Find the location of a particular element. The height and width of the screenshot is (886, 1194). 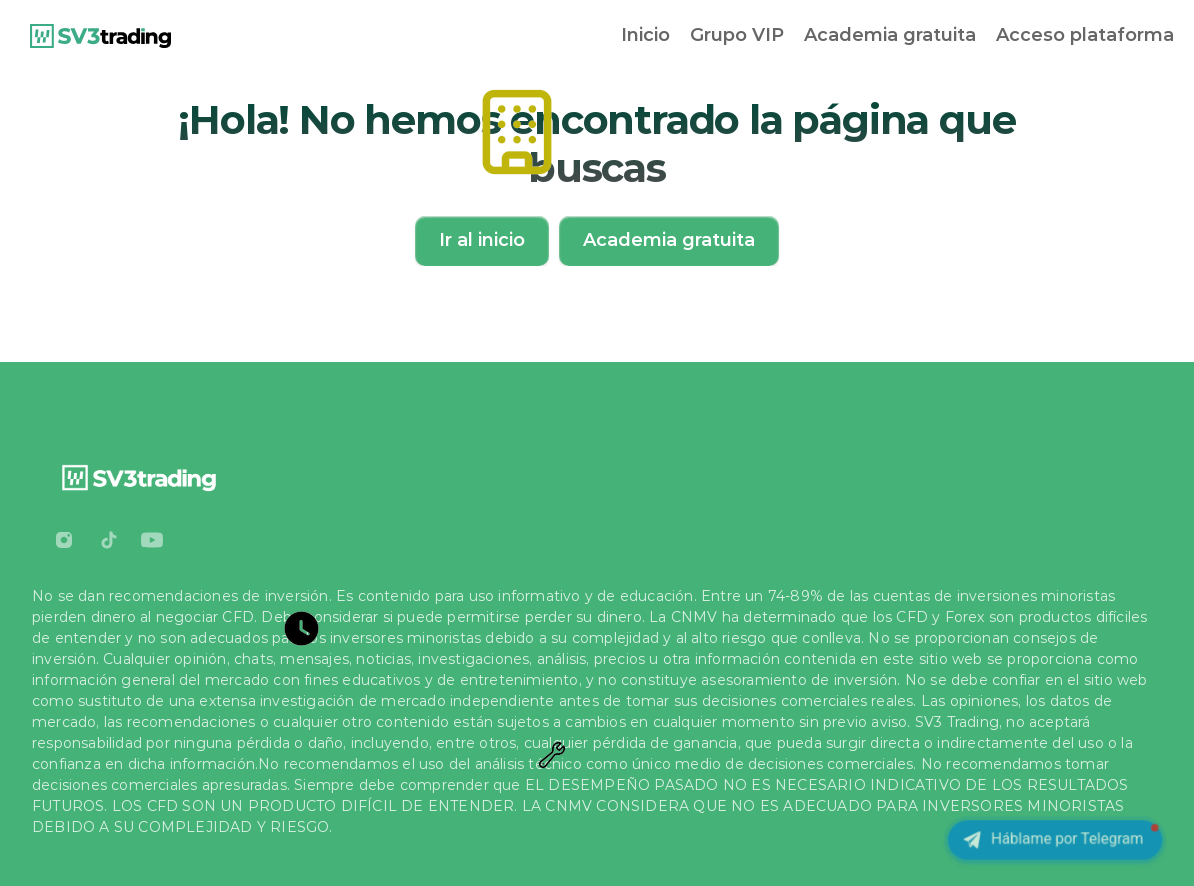

access settings or configuration options is located at coordinates (552, 755).